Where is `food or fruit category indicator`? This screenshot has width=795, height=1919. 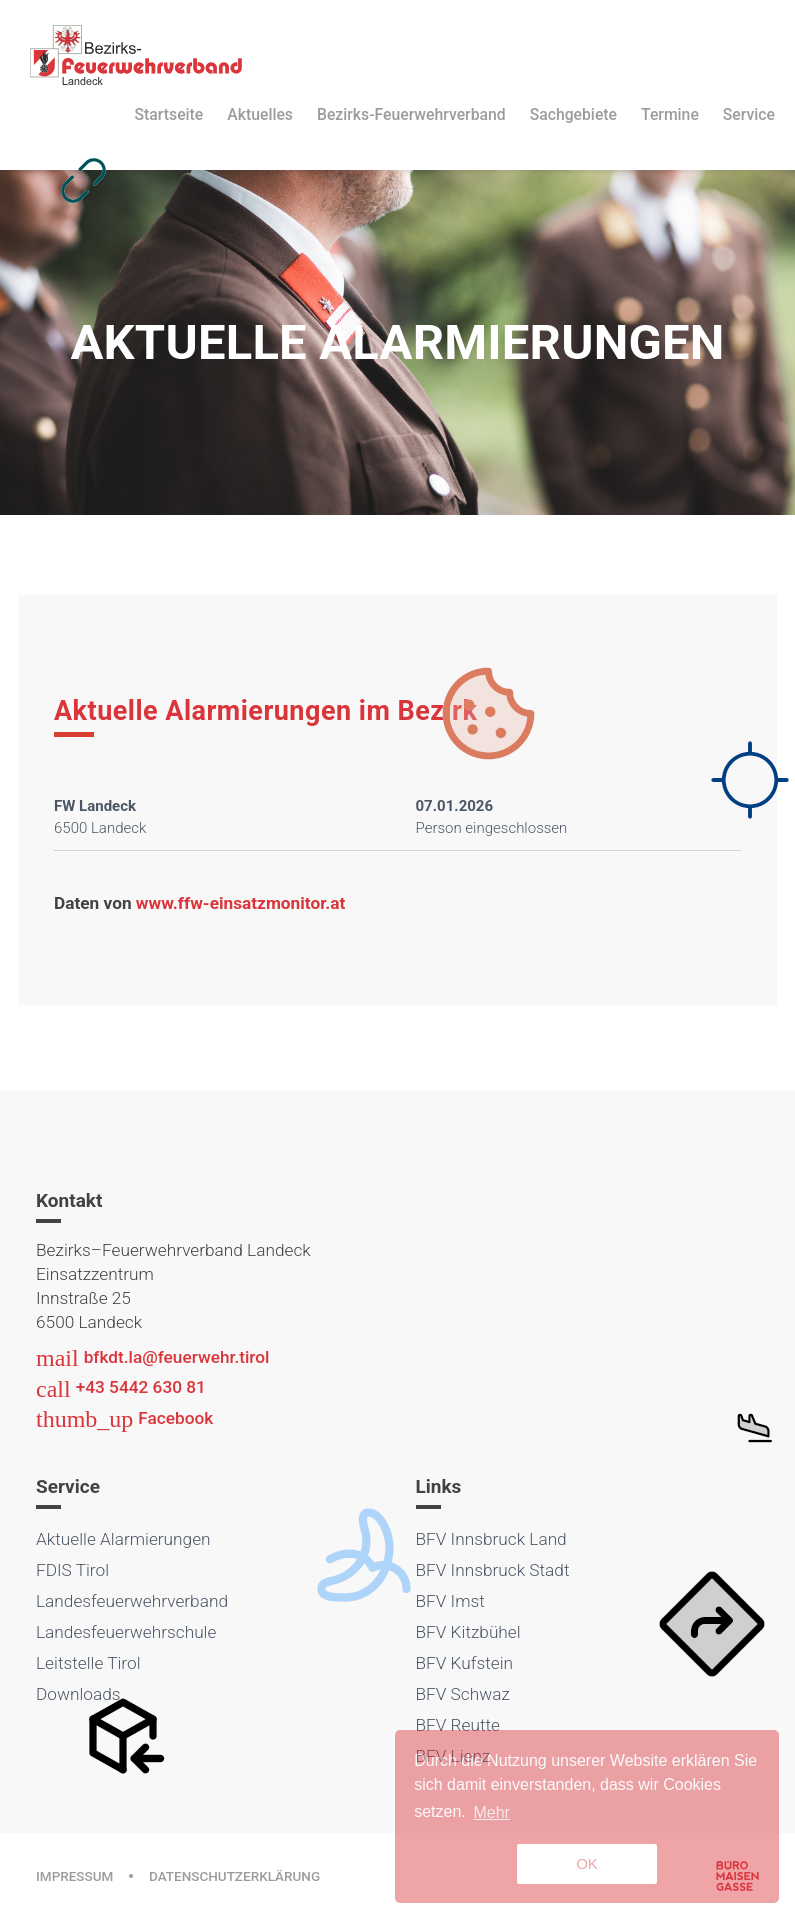 food or fruit category indicator is located at coordinates (364, 1555).